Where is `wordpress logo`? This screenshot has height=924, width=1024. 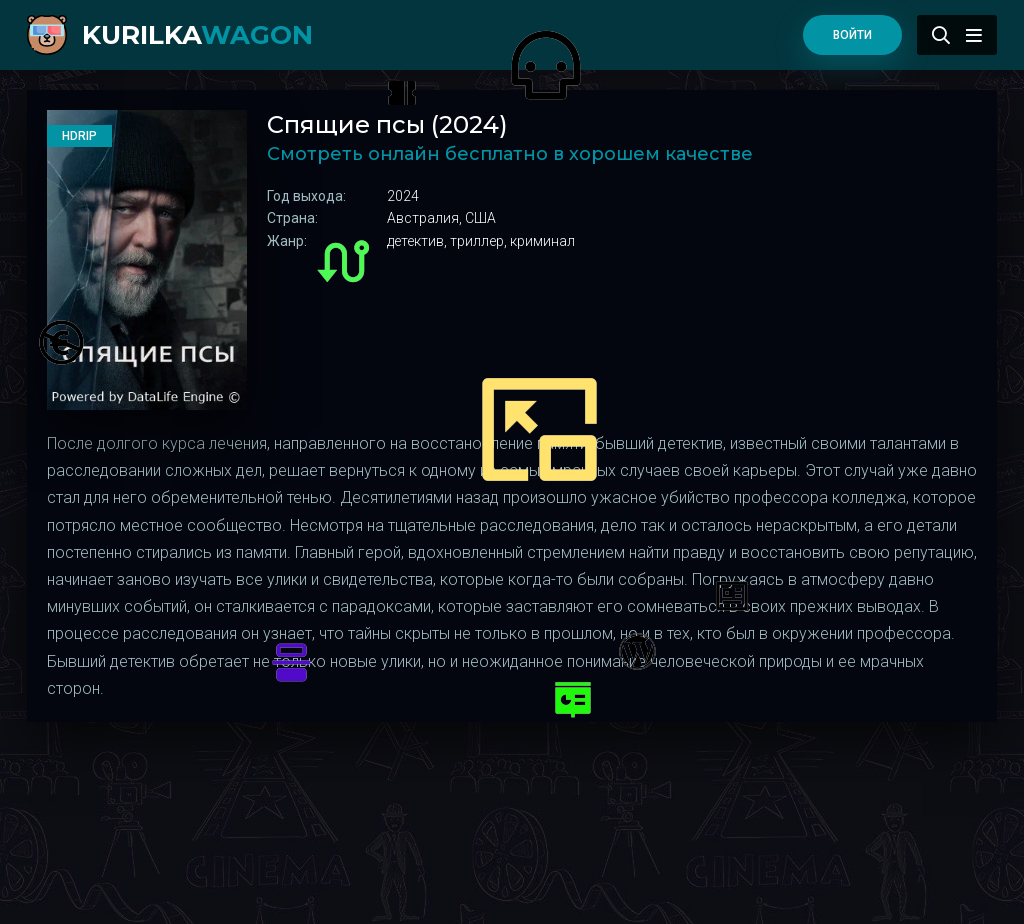
wordpress logo is located at coordinates (637, 651).